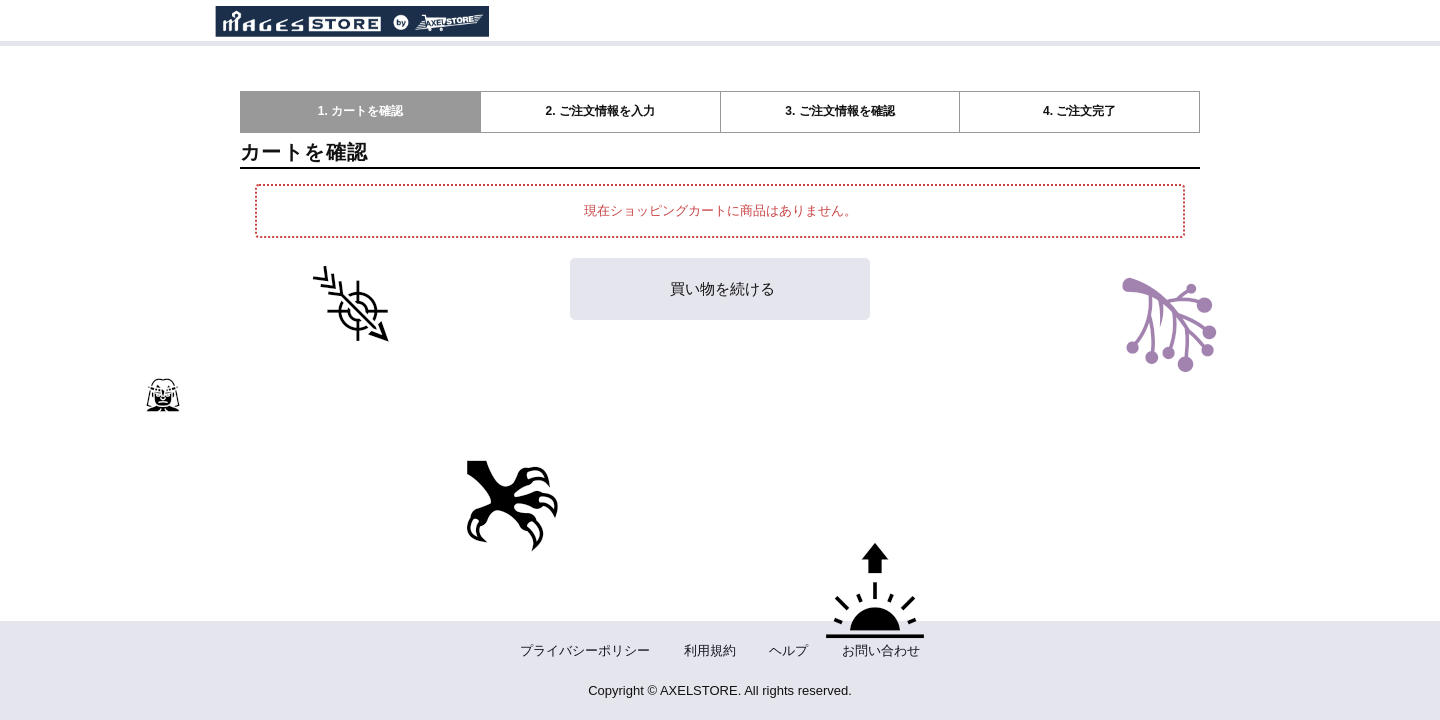 The height and width of the screenshot is (720, 1440). Describe the element at coordinates (163, 395) in the screenshot. I see `select barbarian character class` at that location.